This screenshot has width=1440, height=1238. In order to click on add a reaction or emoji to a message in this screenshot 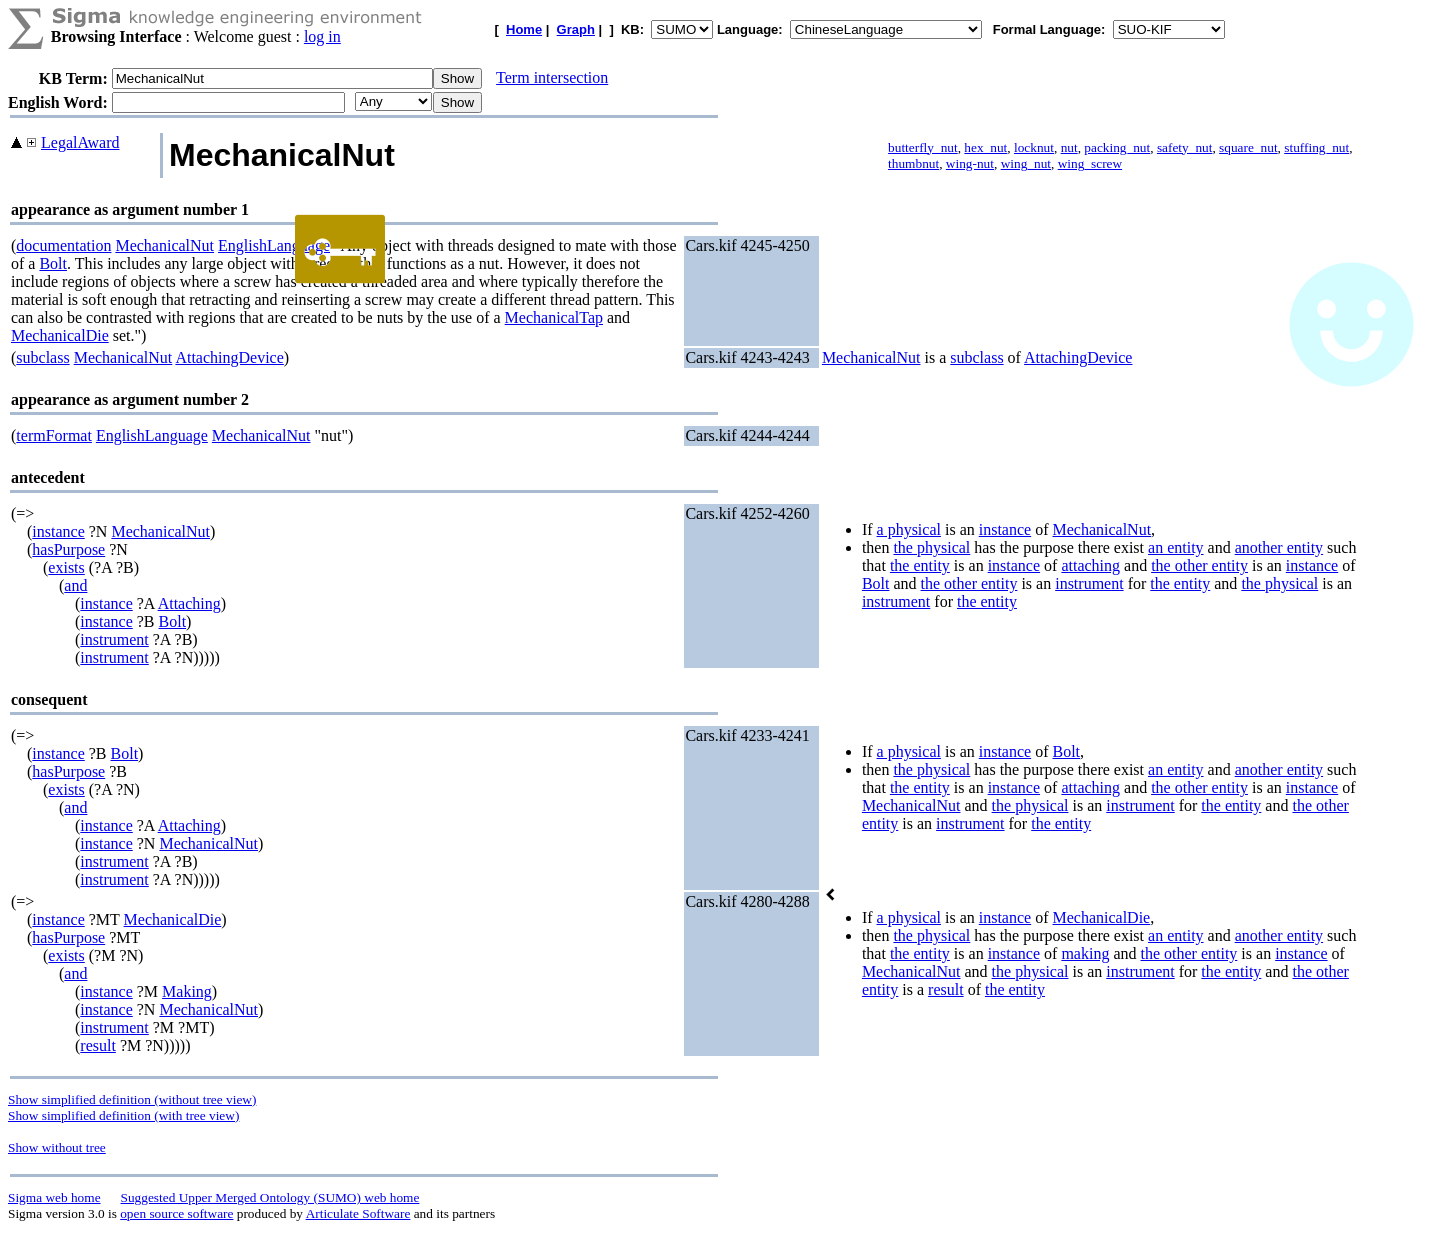, I will do `click(1351, 324)`.